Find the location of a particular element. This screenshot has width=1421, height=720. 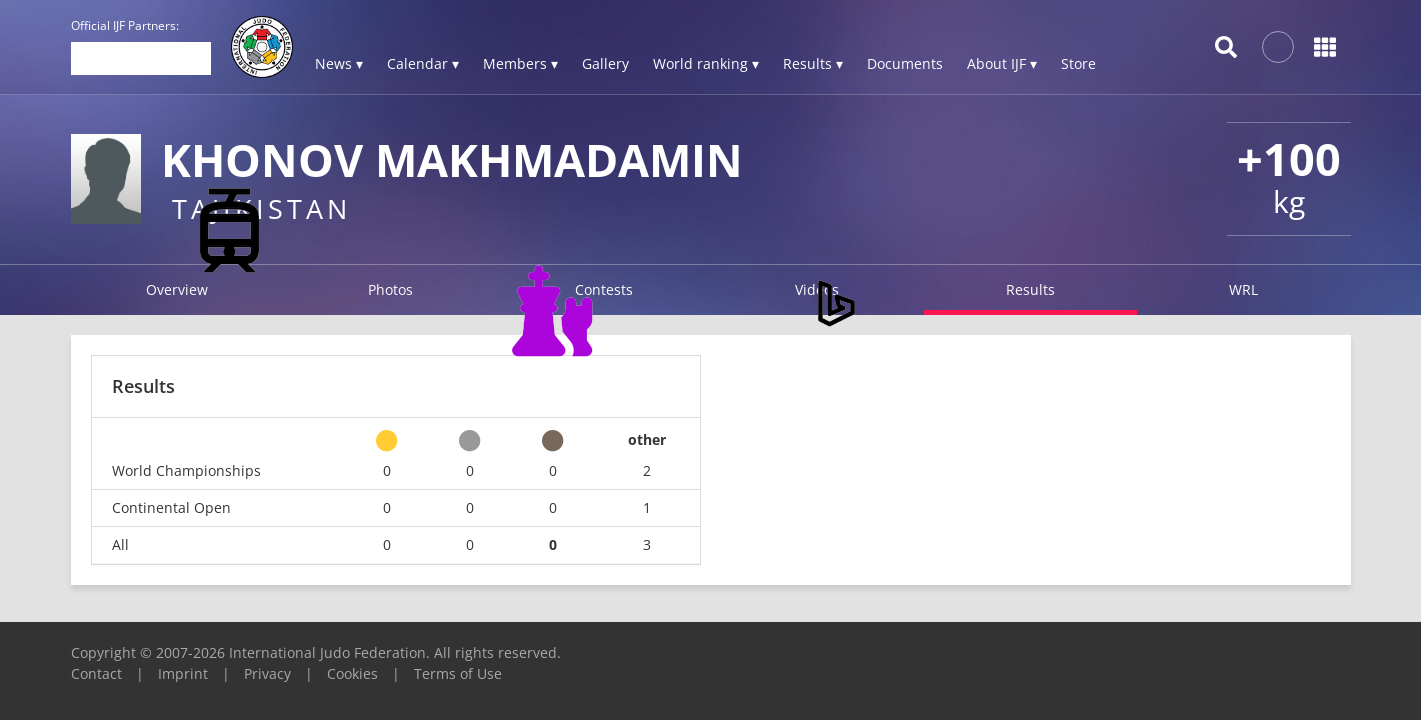

view tram or light rail transit options is located at coordinates (229, 230).